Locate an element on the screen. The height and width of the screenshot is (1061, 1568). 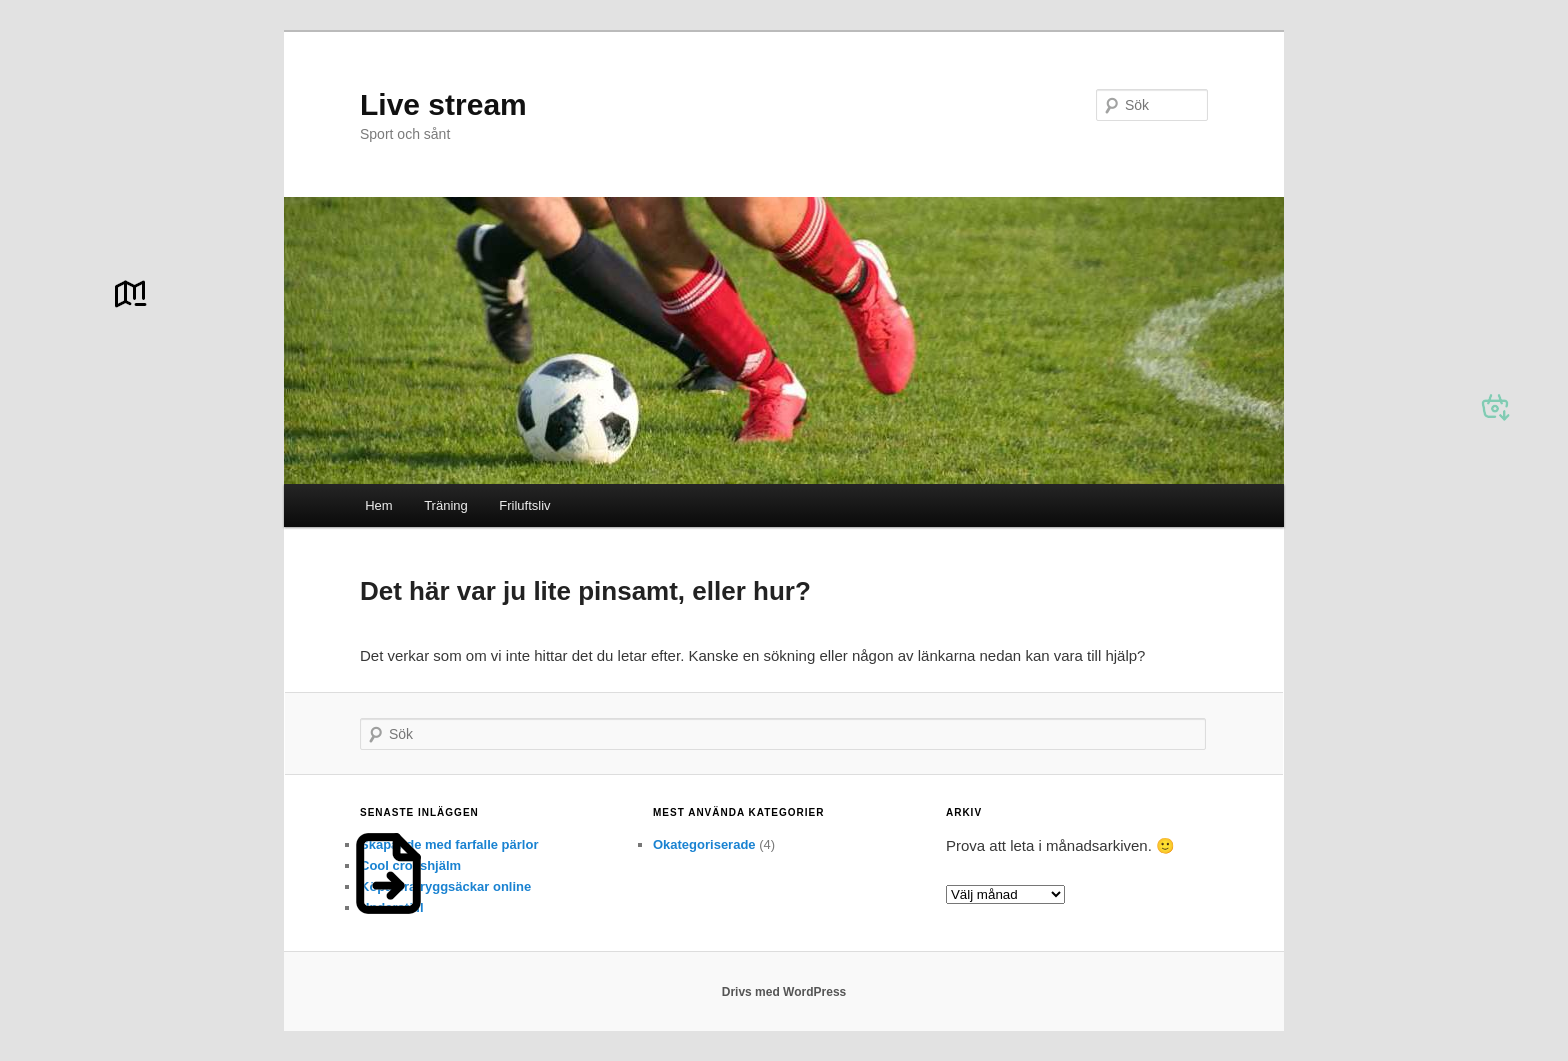
download items from your shopping basket is located at coordinates (1495, 406).